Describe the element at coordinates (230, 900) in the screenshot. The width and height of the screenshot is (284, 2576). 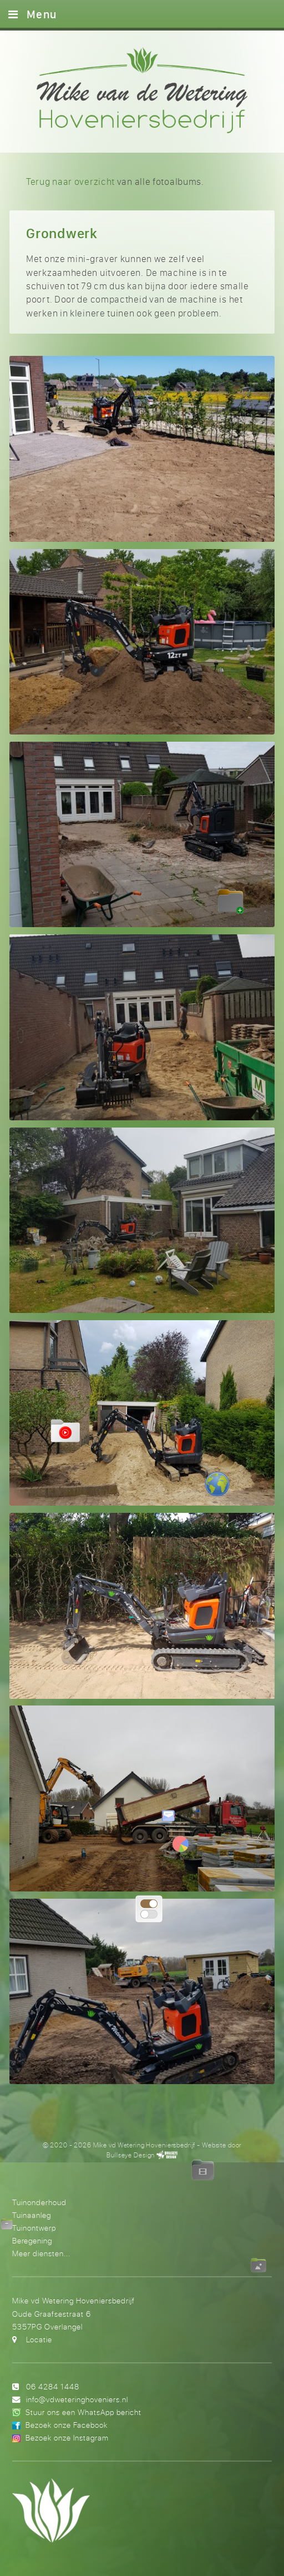
I see `create a new folder` at that location.